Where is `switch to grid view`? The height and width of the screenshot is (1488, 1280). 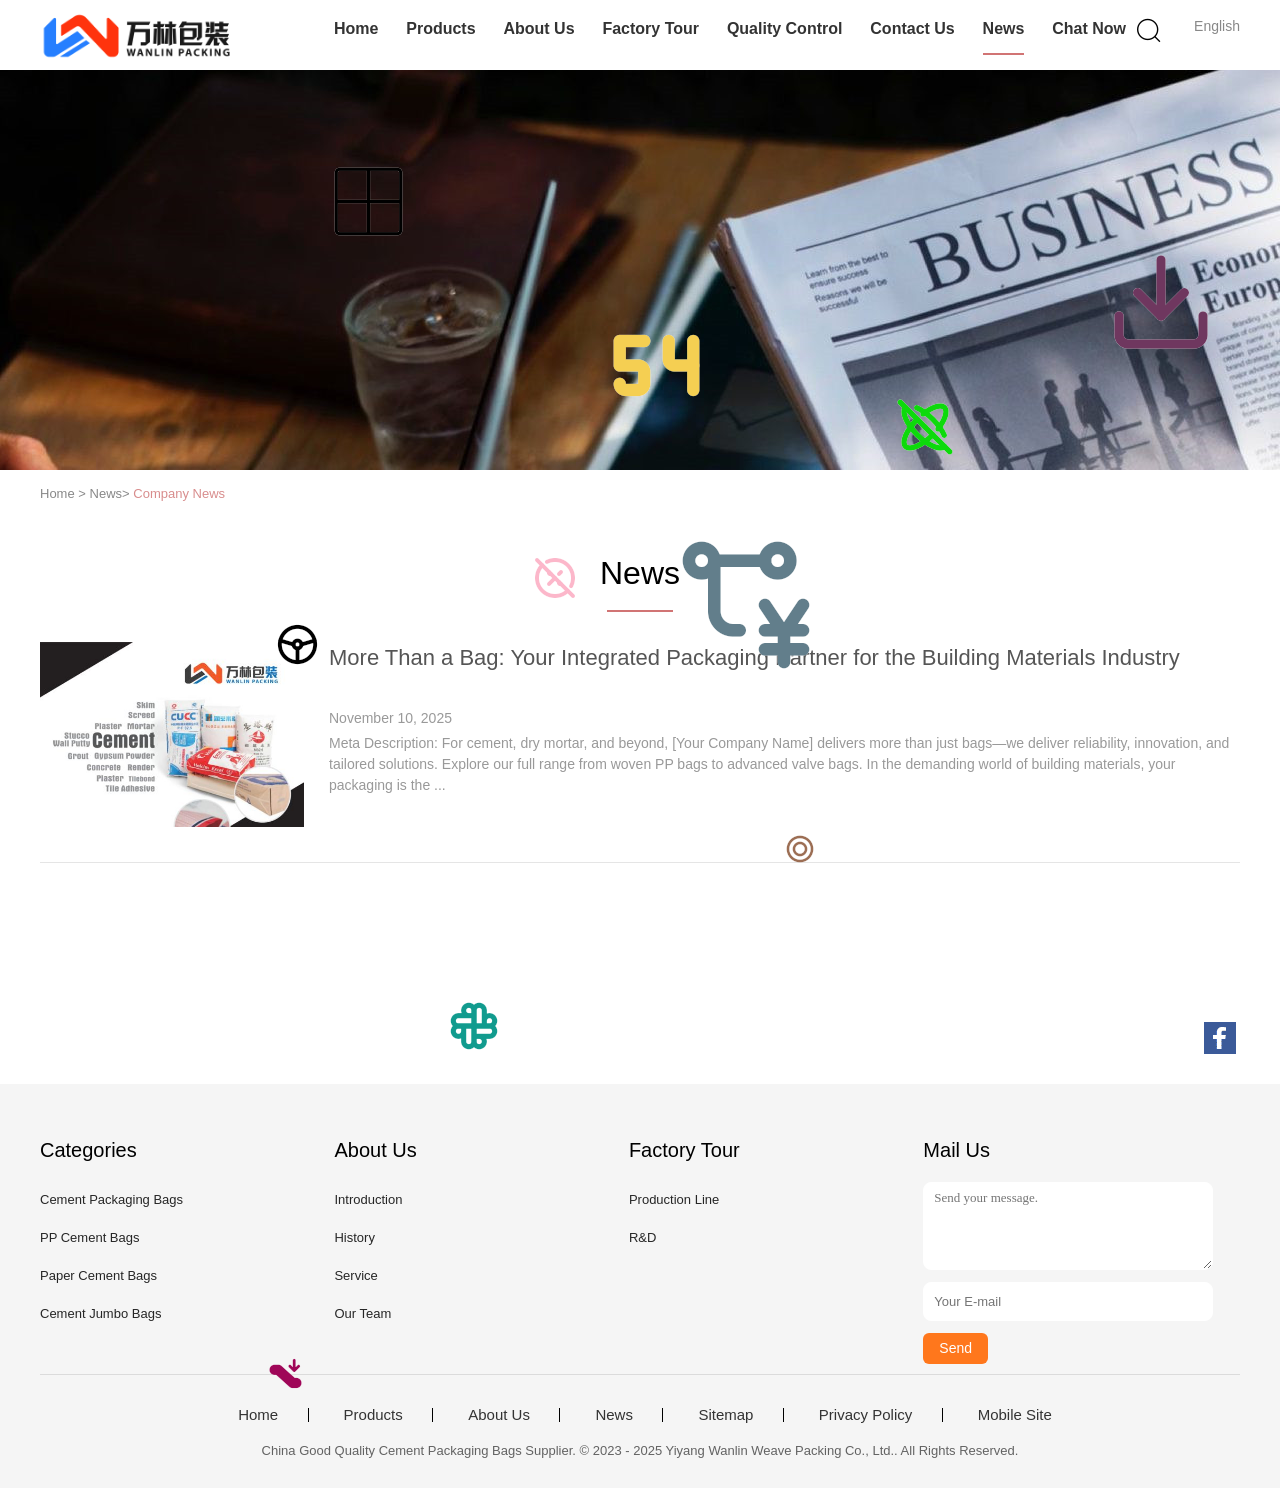
switch to grid view is located at coordinates (368, 201).